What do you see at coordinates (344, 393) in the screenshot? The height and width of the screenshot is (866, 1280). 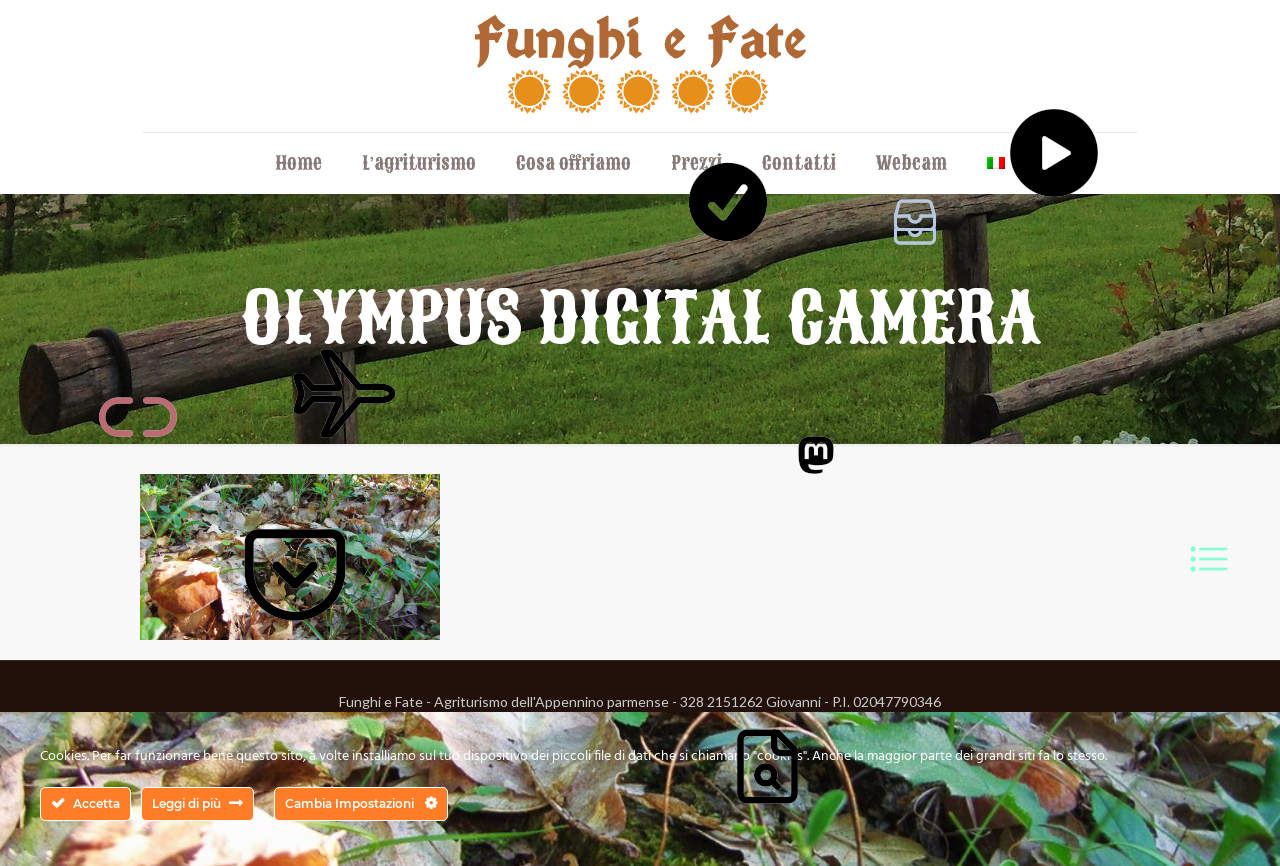 I see `enable airplane mode` at bounding box center [344, 393].